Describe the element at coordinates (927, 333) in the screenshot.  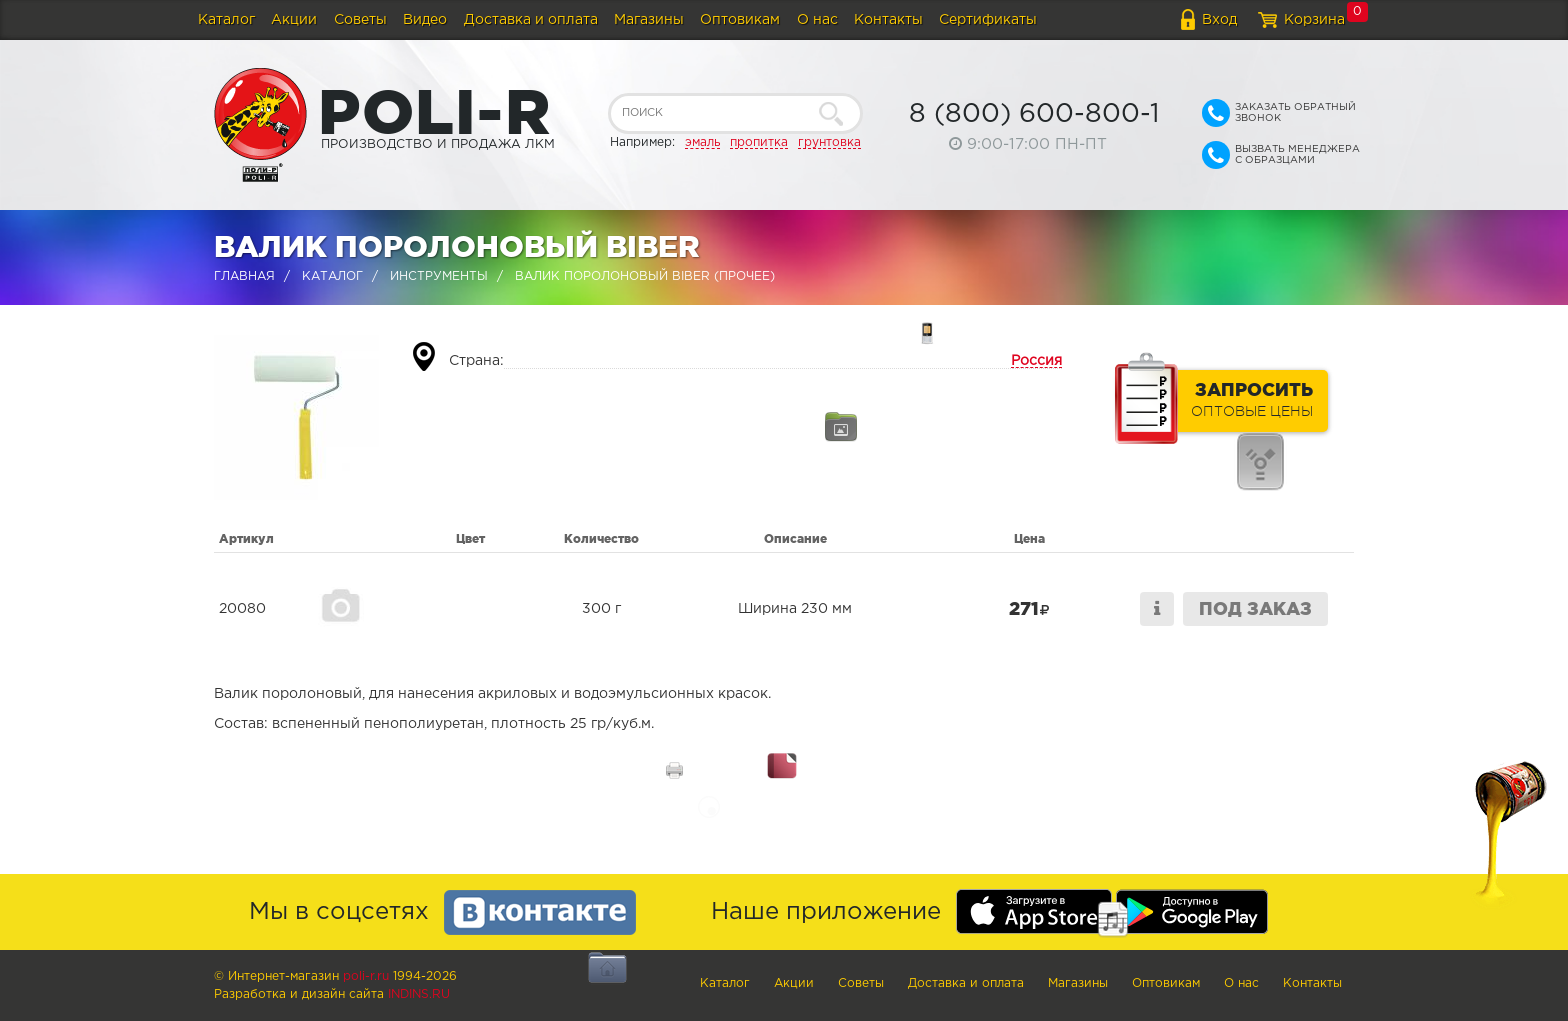
I see `access phone or calling features` at that location.